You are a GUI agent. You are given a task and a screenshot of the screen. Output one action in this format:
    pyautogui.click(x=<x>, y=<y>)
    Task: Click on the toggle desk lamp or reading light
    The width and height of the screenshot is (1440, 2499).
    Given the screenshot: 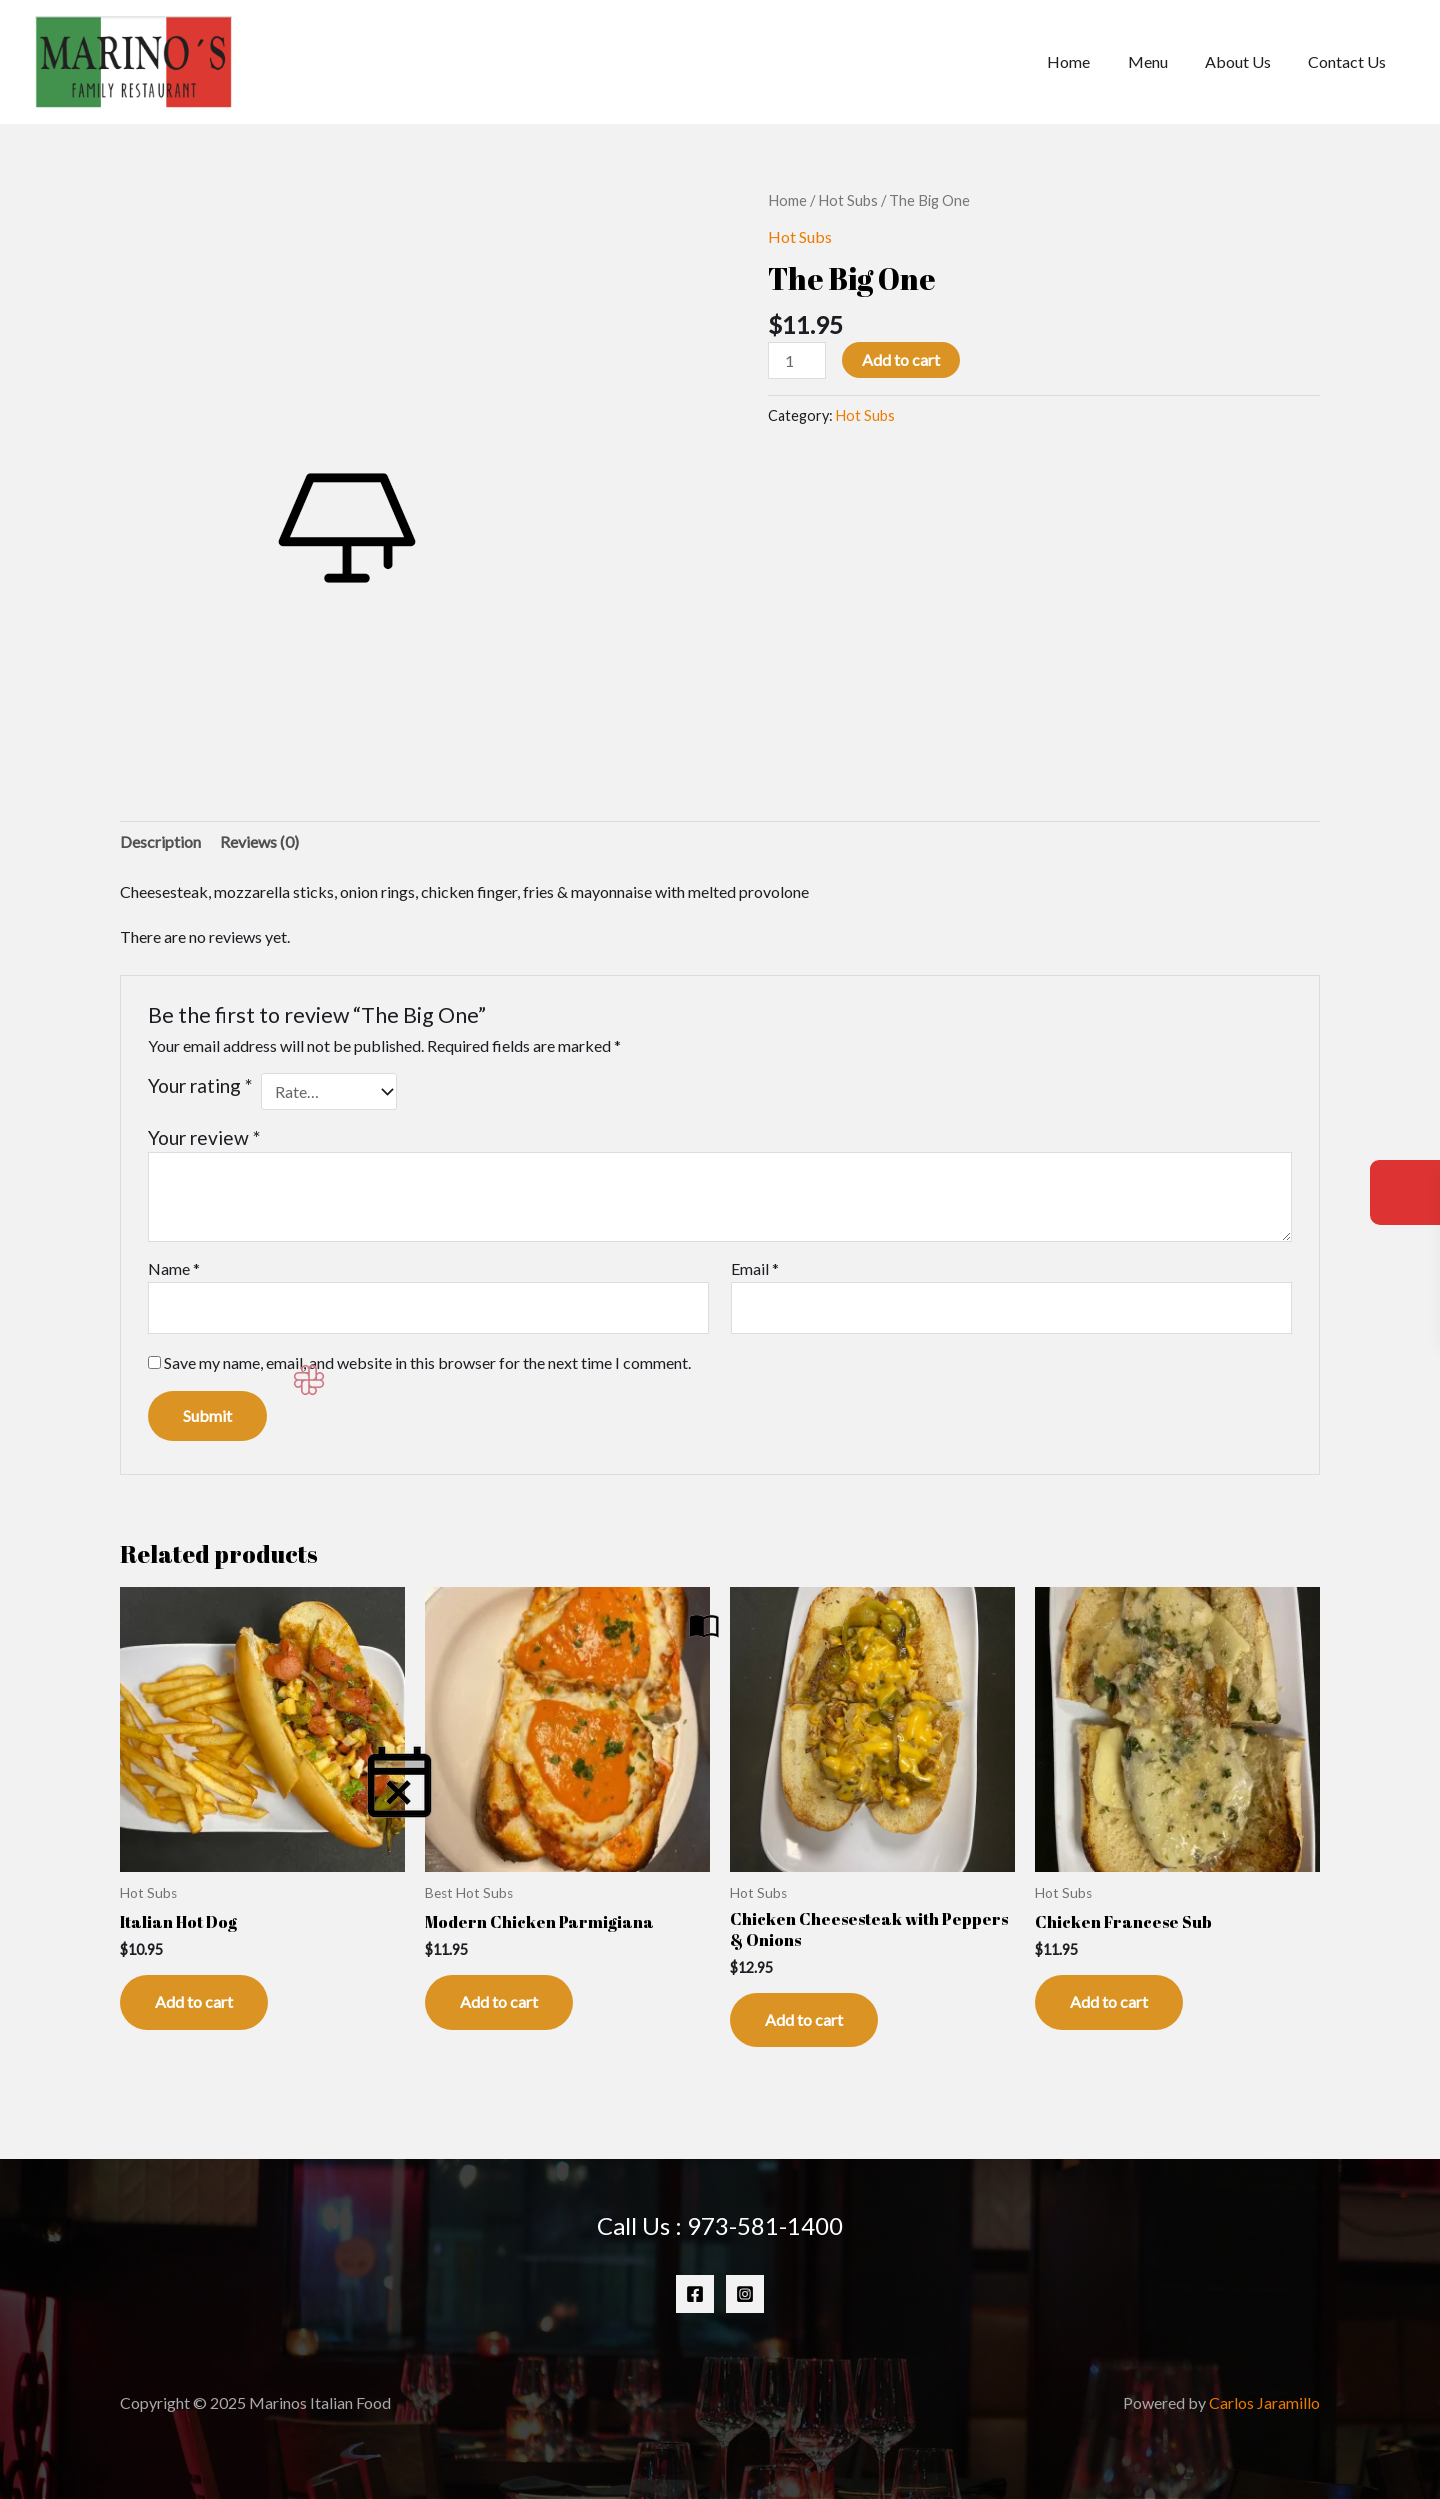 What is the action you would take?
    pyautogui.click(x=347, y=528)
    